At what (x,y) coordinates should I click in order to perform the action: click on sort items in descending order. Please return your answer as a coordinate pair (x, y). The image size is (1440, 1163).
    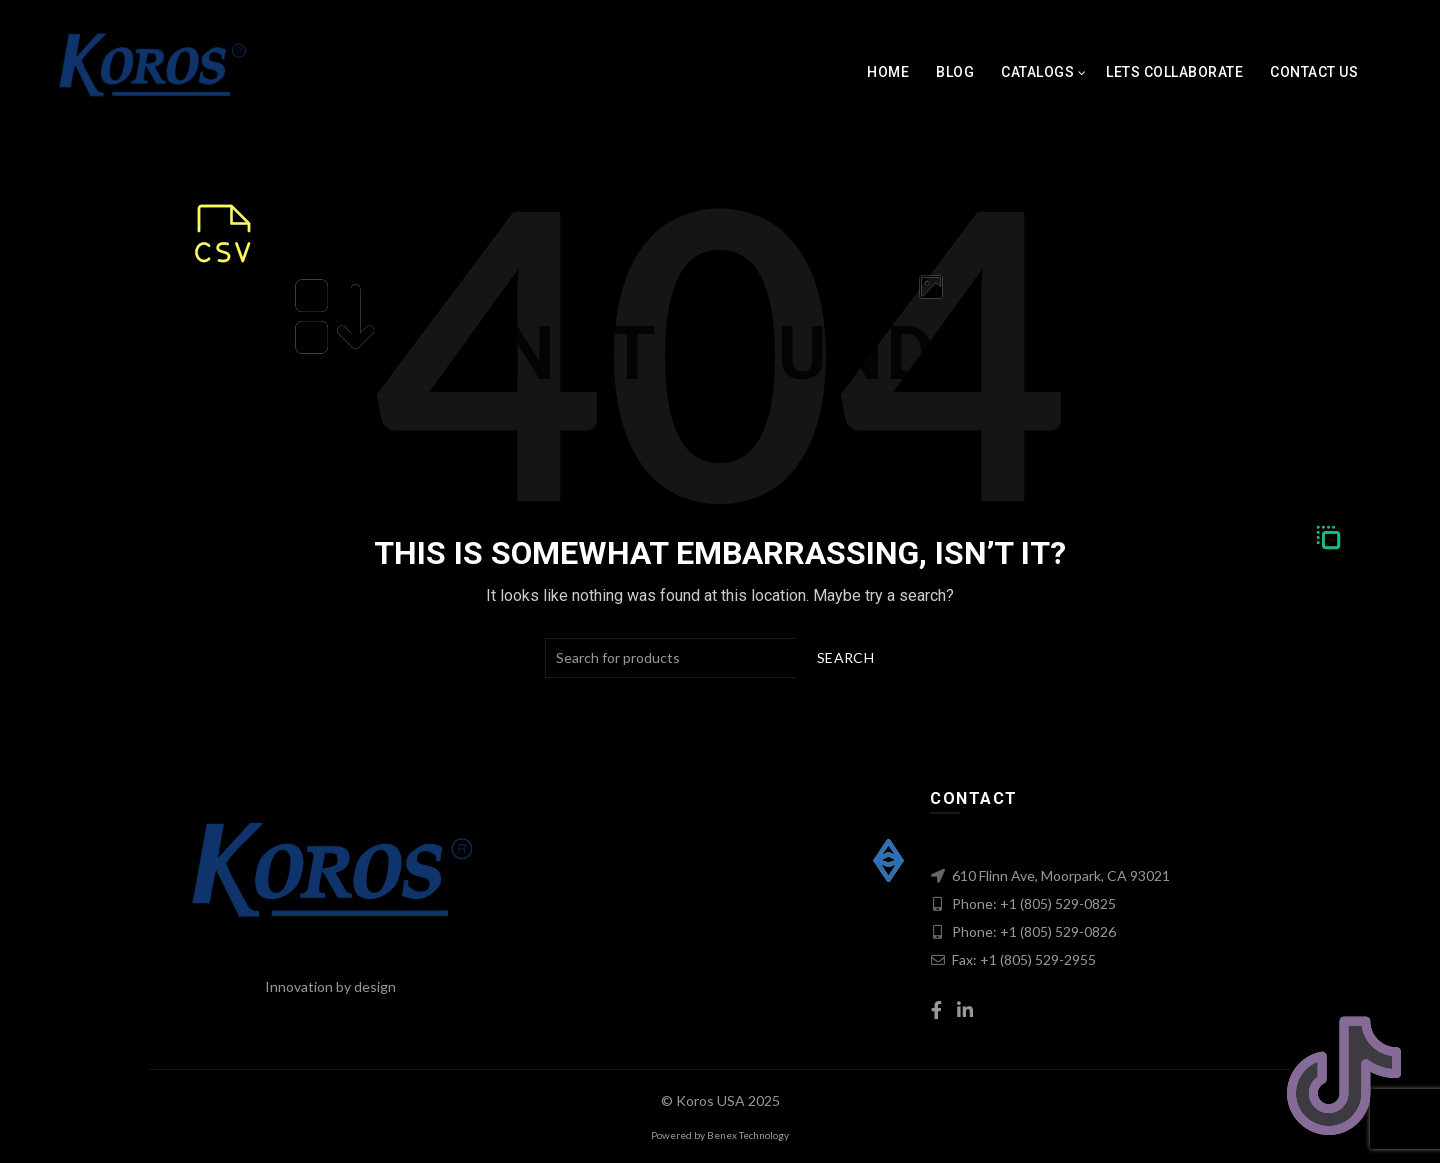
    Looking at the image, I should click on (332, 316).